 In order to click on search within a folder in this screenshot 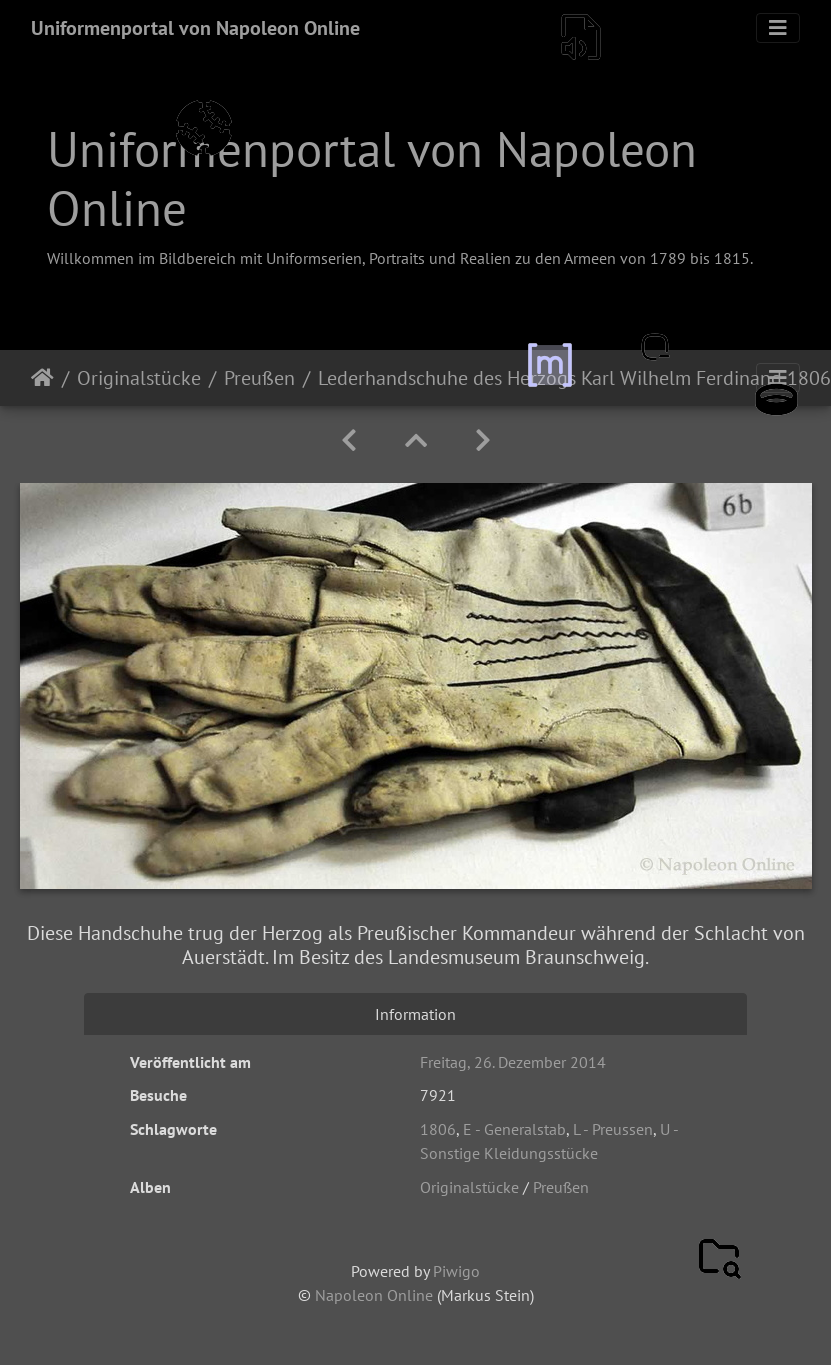, I will do `click(719, 1257)`.